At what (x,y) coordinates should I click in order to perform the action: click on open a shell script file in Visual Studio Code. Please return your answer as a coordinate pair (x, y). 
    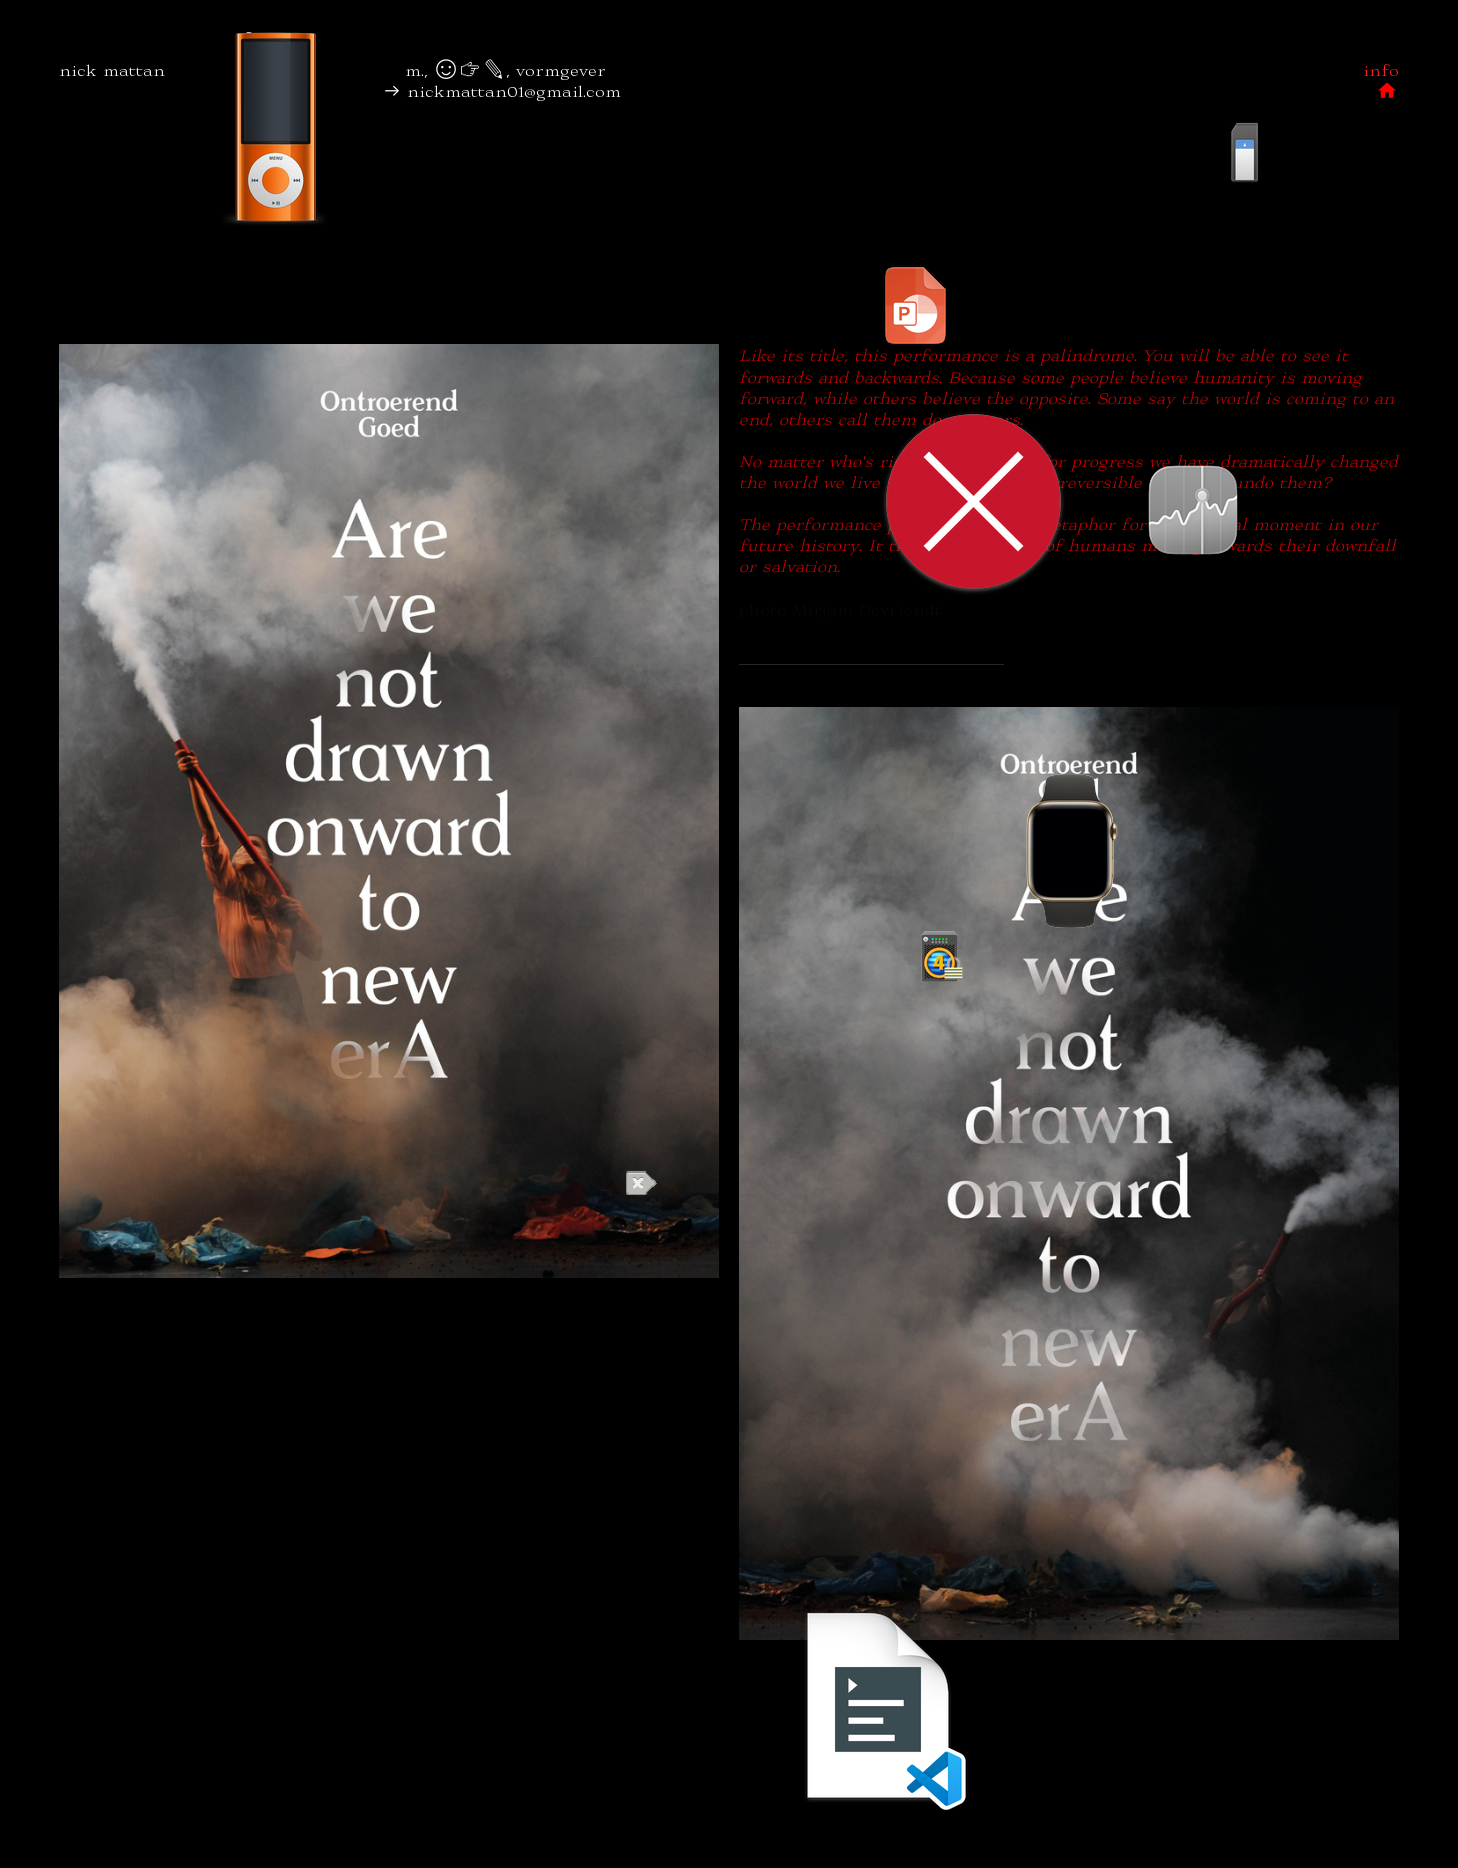
    Looking at the image, I should click on (878, 1710).